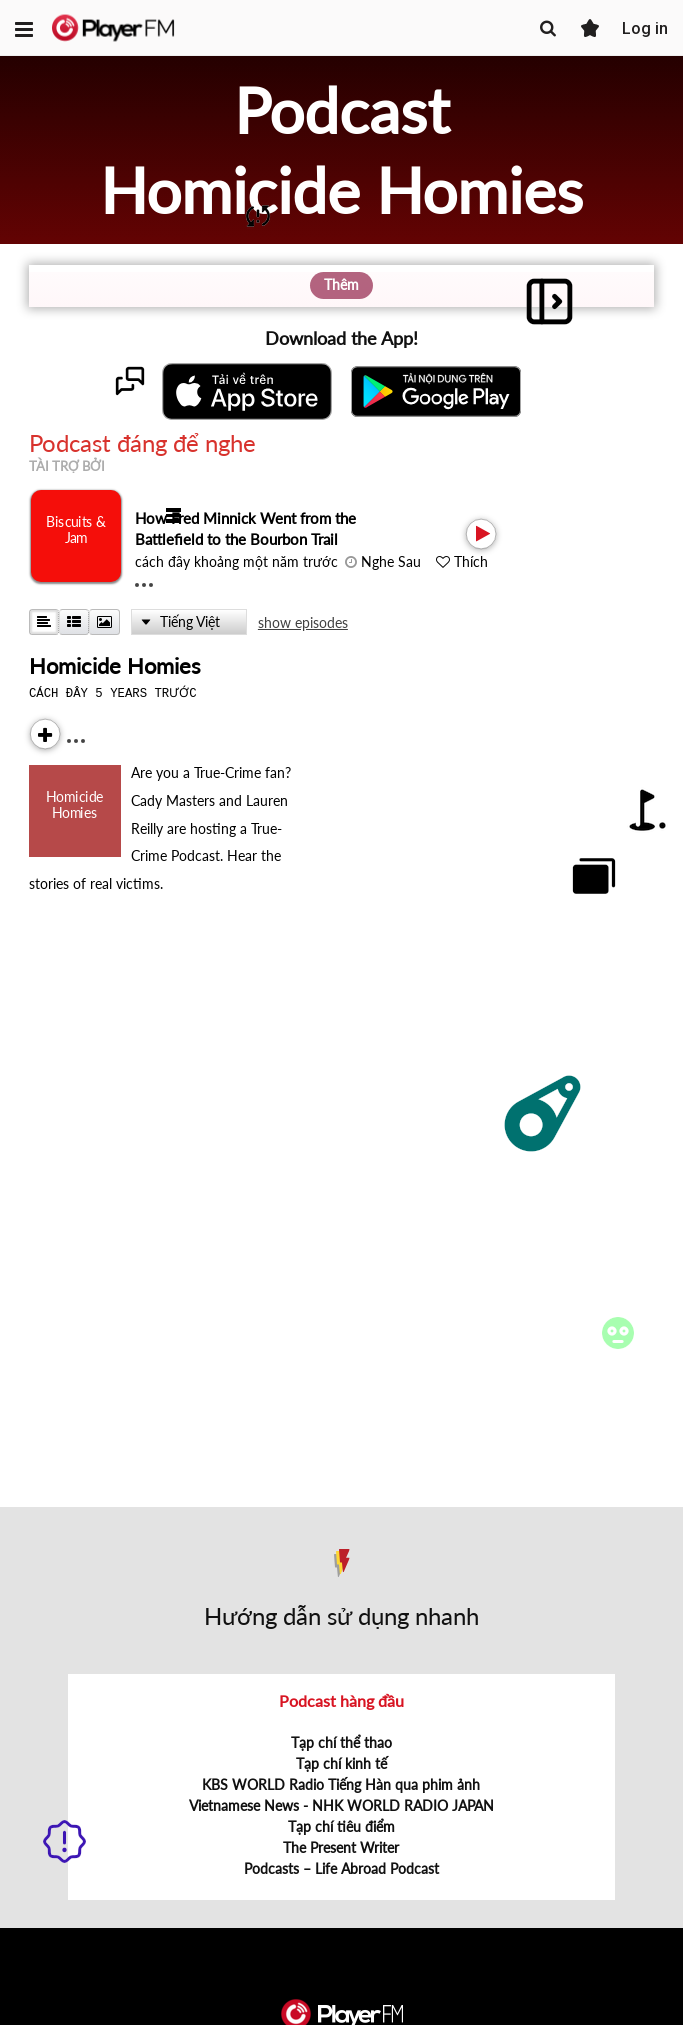 This screenshot has width=683, height=2025. Describe the element at coordinates (130, 381) in the screenshot. I see `open messages or conversations` at that location.